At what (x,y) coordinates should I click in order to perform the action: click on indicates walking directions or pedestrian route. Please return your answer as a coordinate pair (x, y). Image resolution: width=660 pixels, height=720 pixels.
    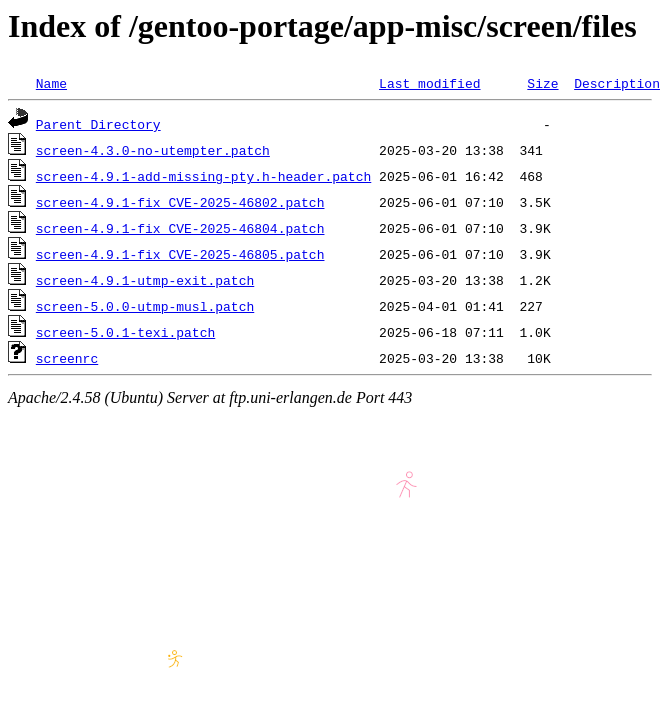
    Looking at the image, I should click on (406, 484).